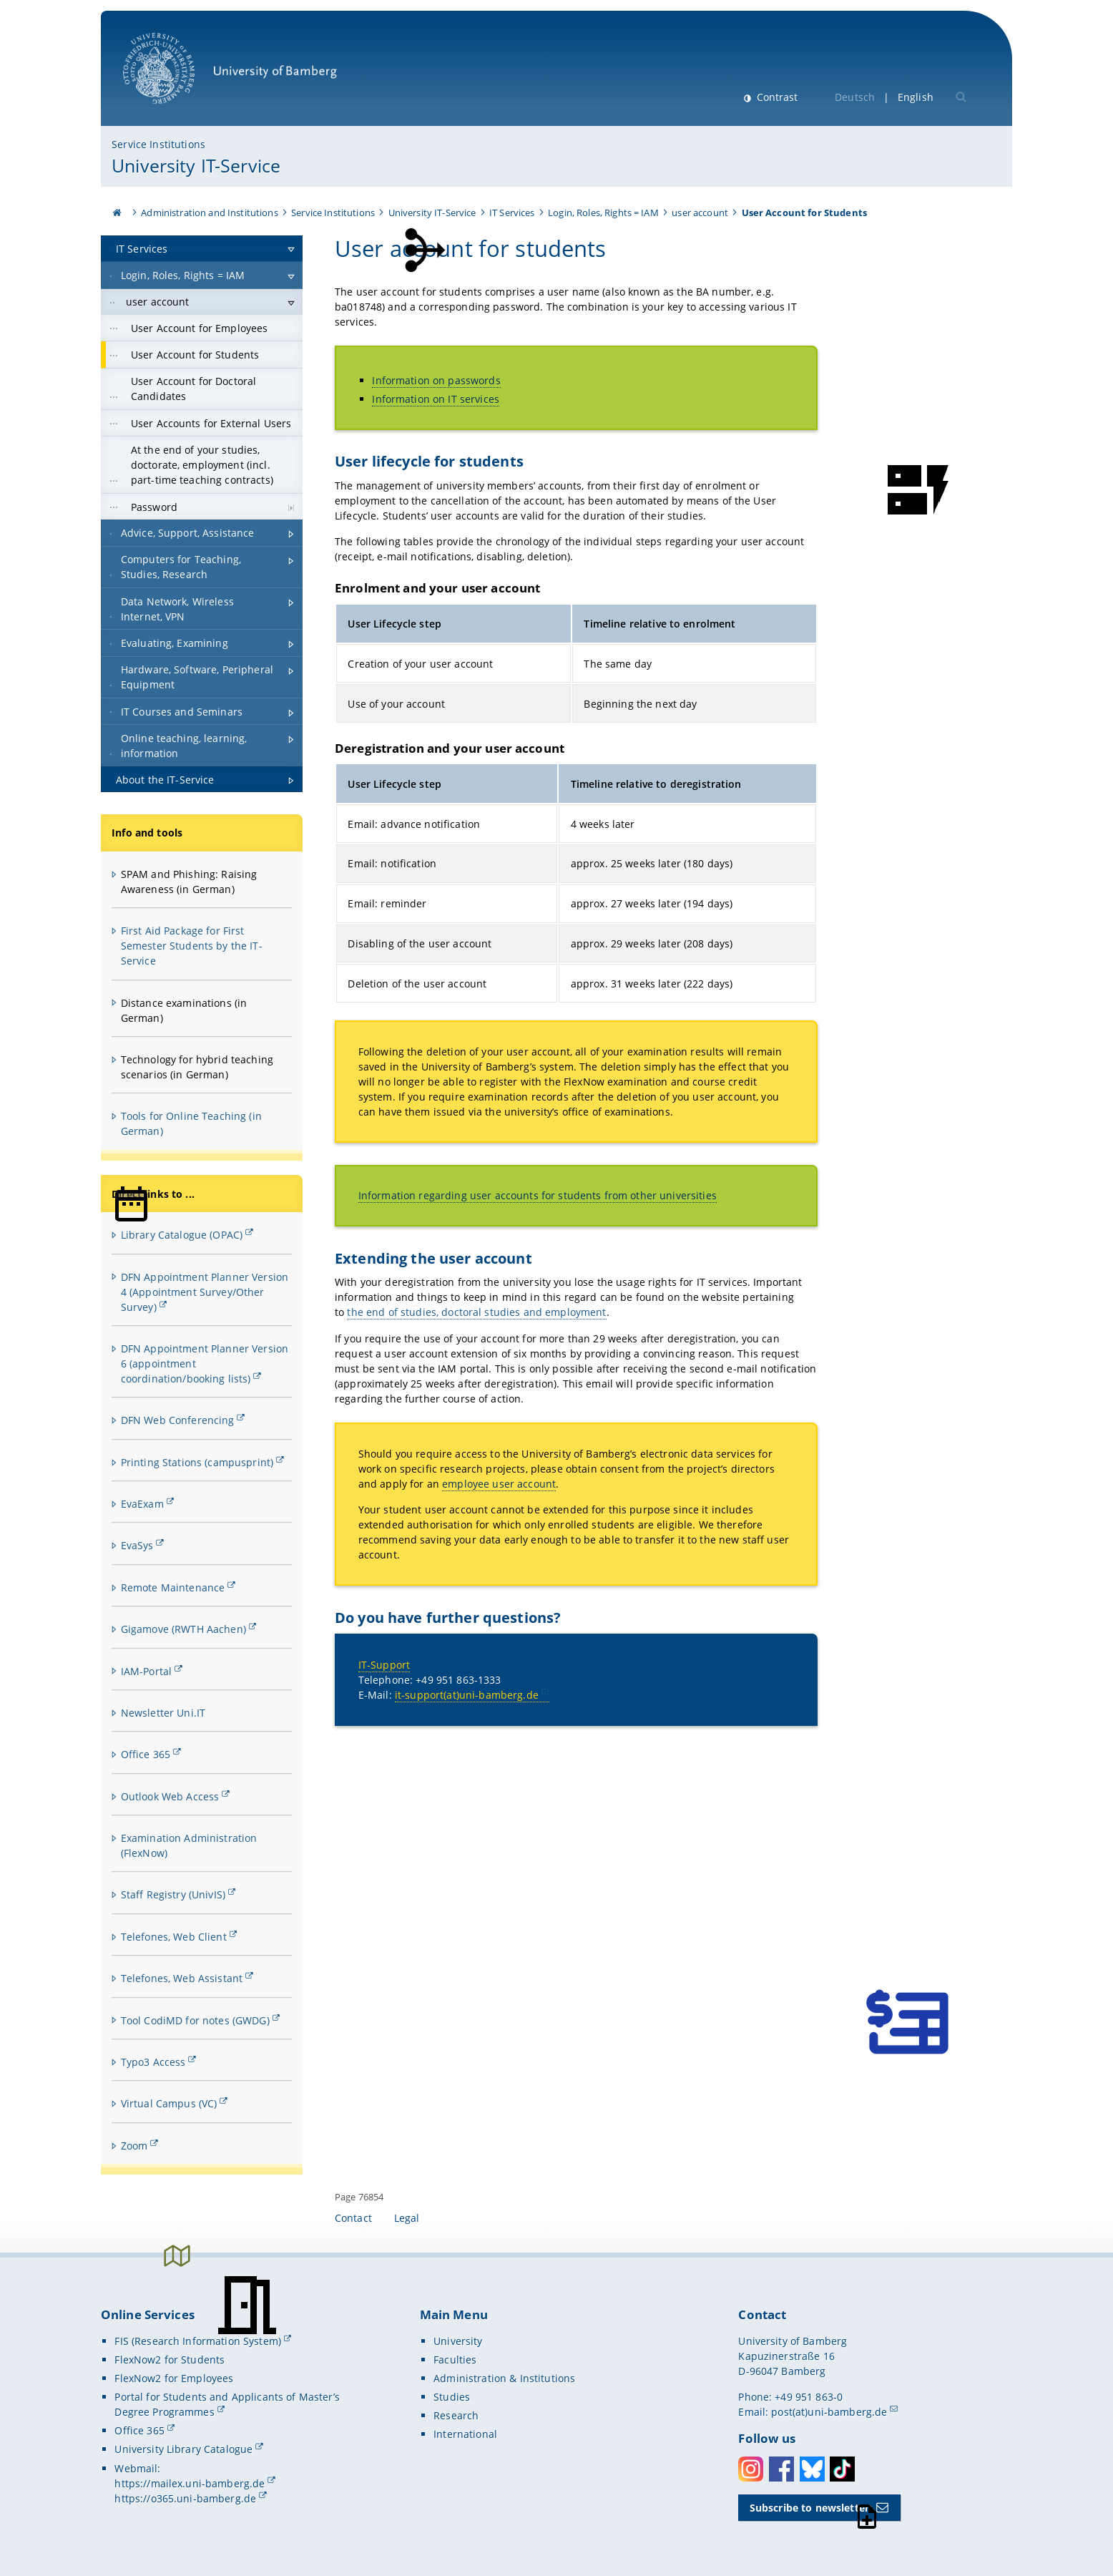  I want to click on view map or location, so click(177, 2255).